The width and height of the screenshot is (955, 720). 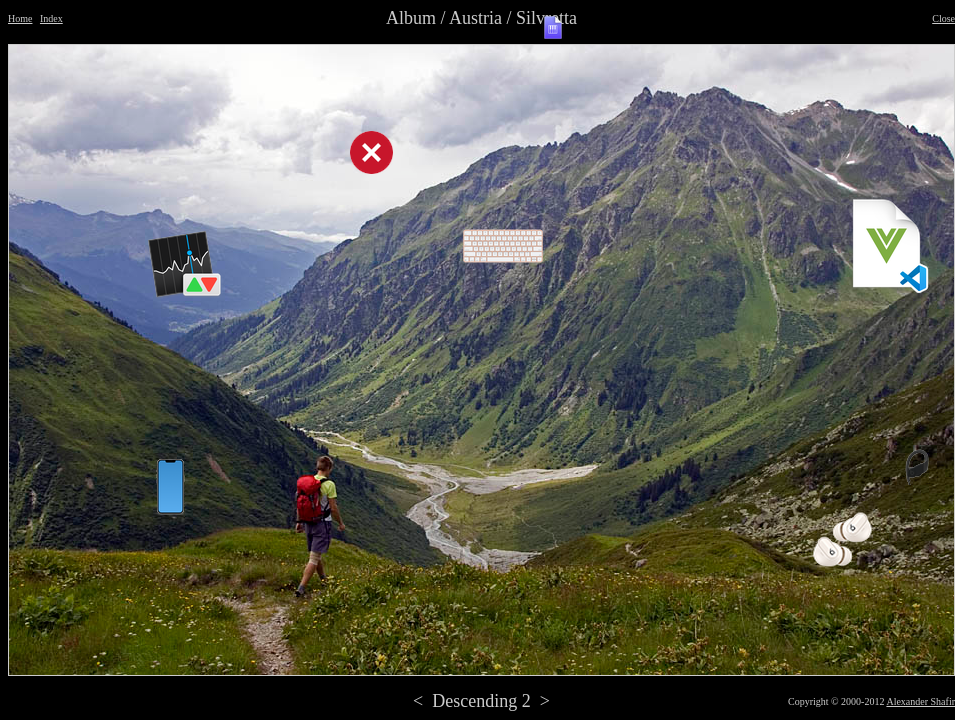 I want to click on iPhone 16e device icon, so click(x=170, y=487).